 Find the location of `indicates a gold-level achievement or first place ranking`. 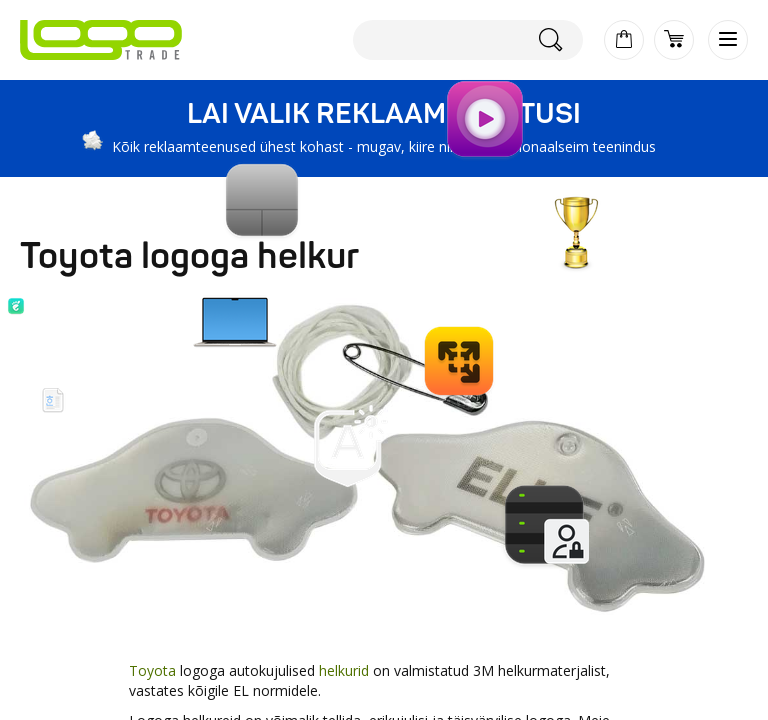

indicates a gold-level achievement or first place ranking is located at coordinates (578, 232).